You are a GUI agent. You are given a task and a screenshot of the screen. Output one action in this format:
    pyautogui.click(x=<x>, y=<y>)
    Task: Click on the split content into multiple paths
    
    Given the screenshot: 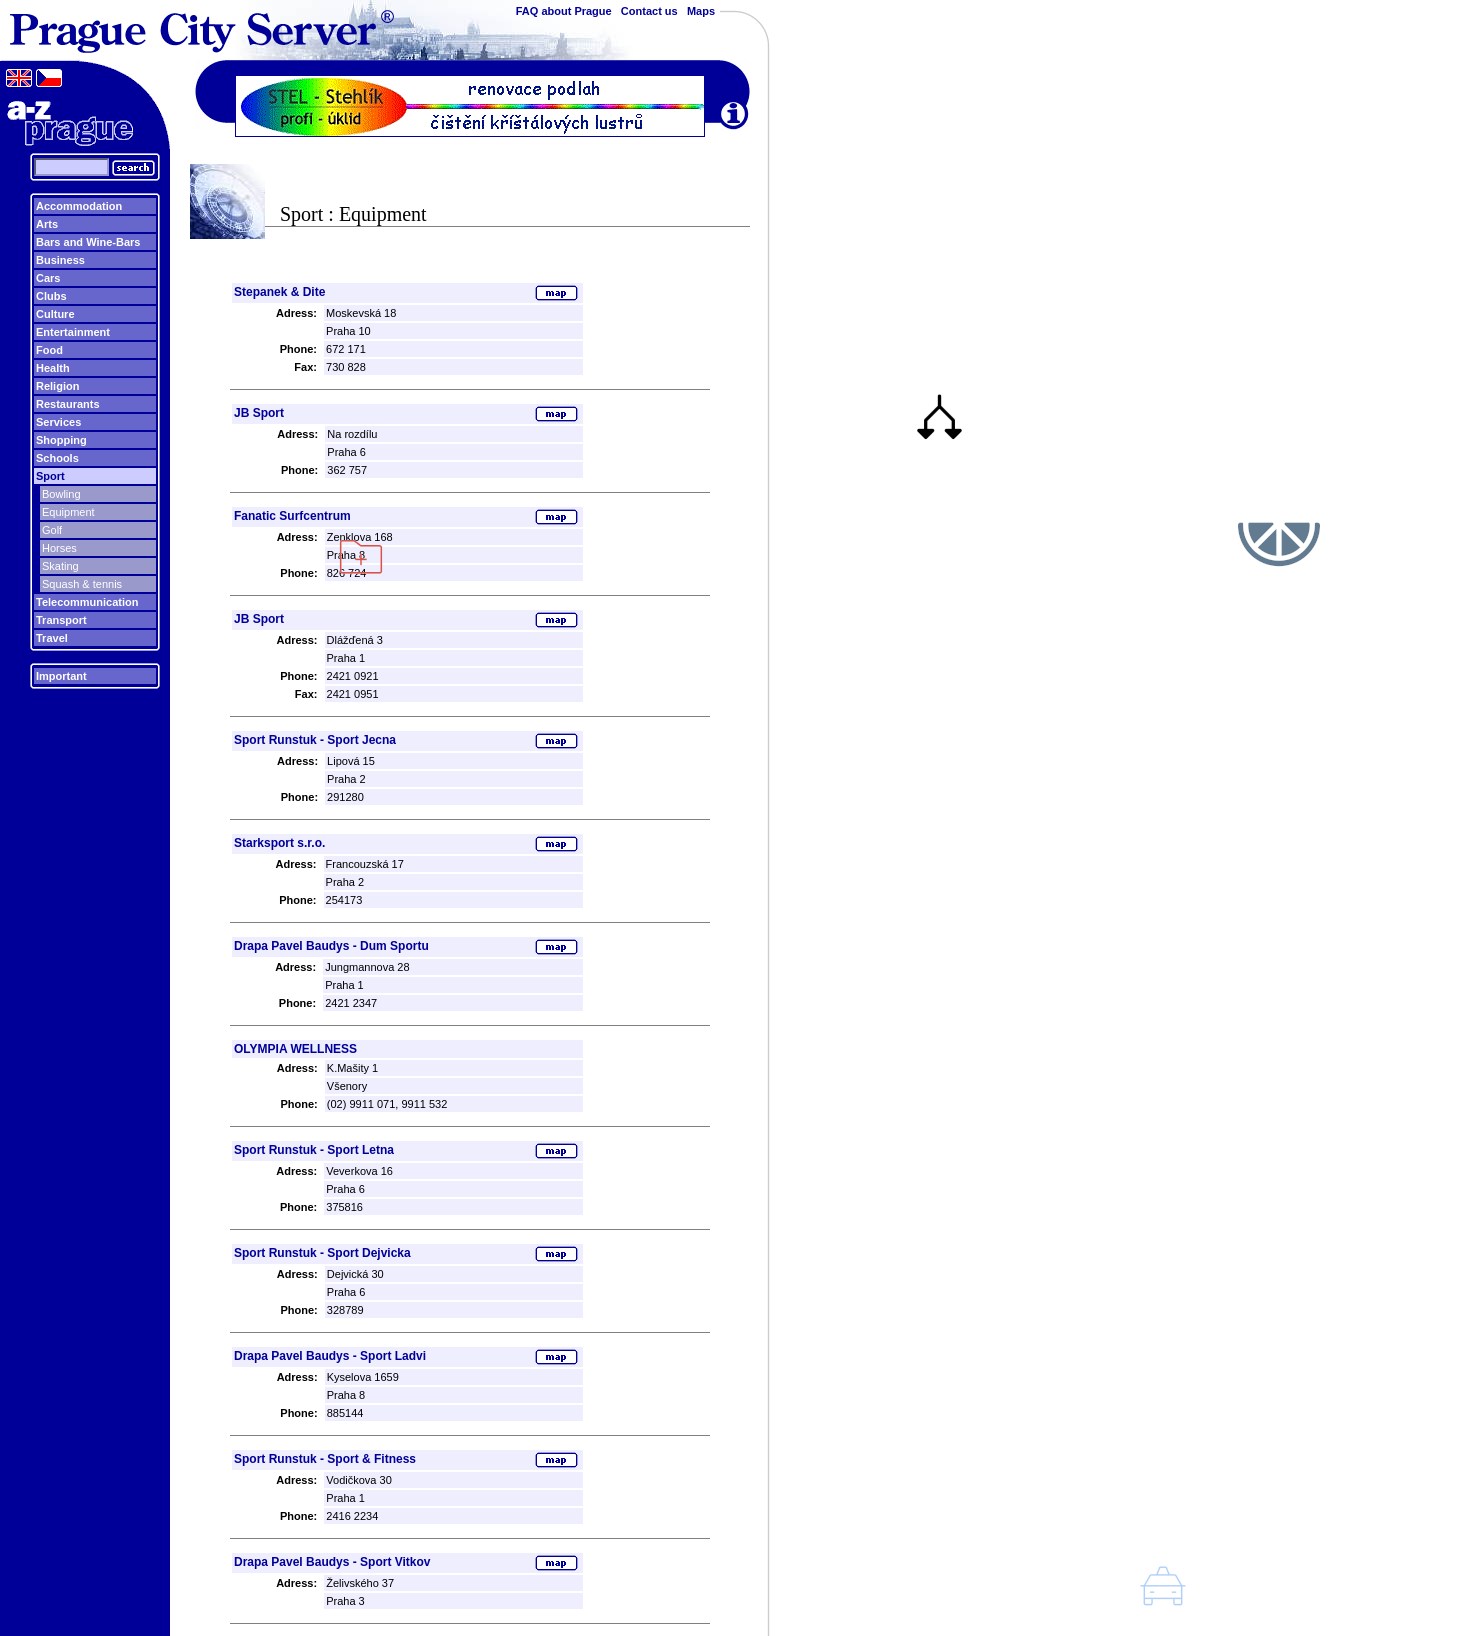 What is the action you would take?
    pyautogui.click(x=939, y=418)
    